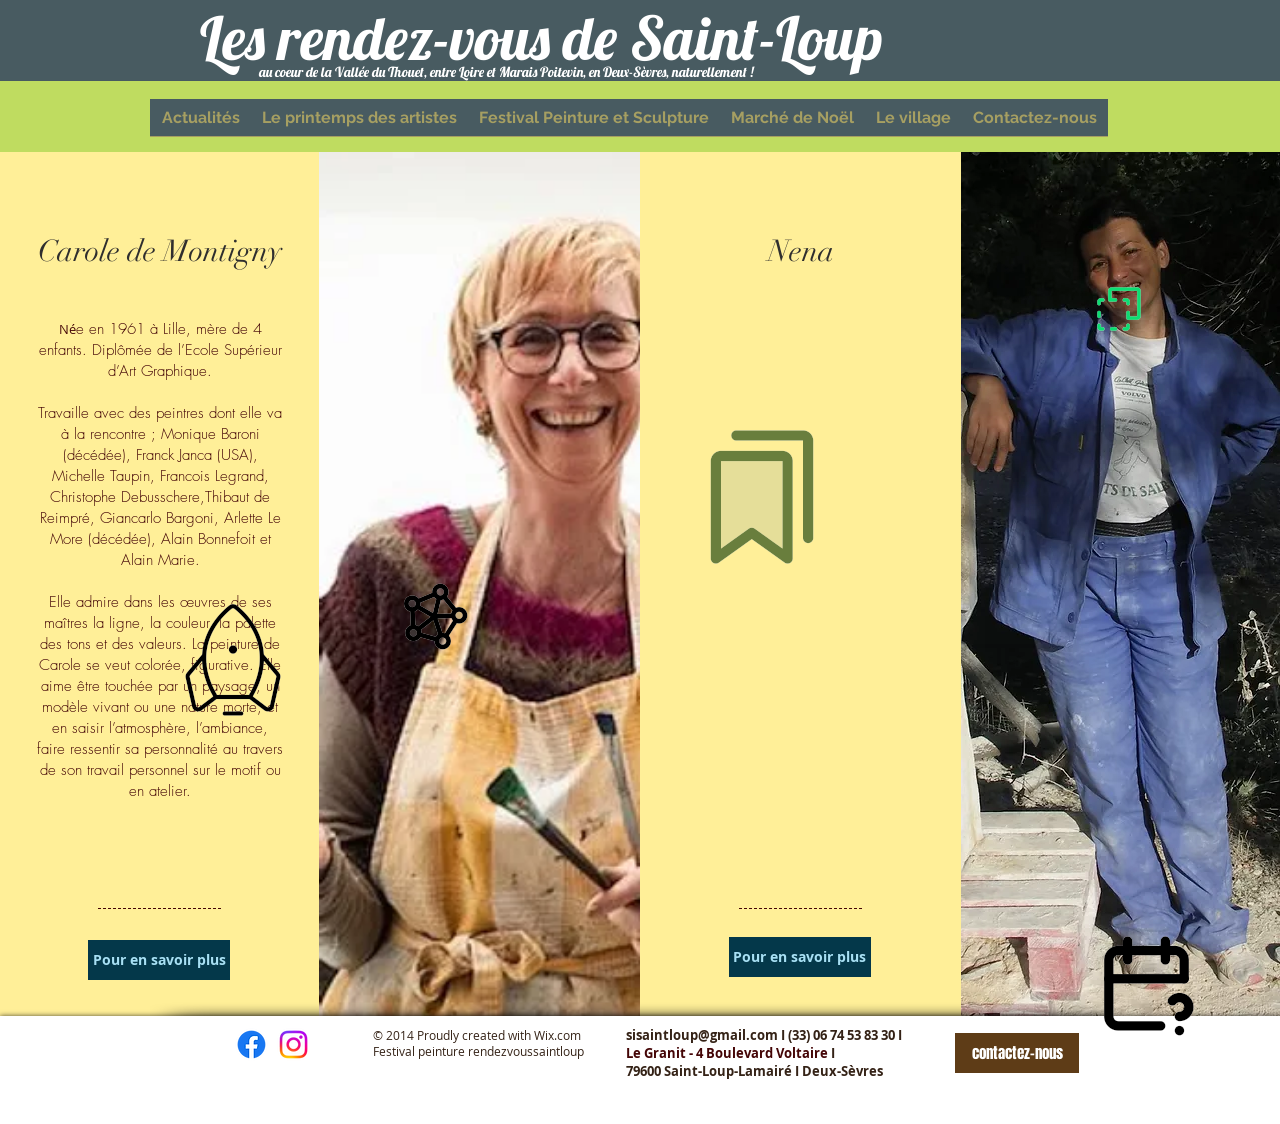  What do you see at coordinates (1146, 983) in the screenshot?
I see `check for unconfirmed or pending events` at bounding box center [1146, 983].